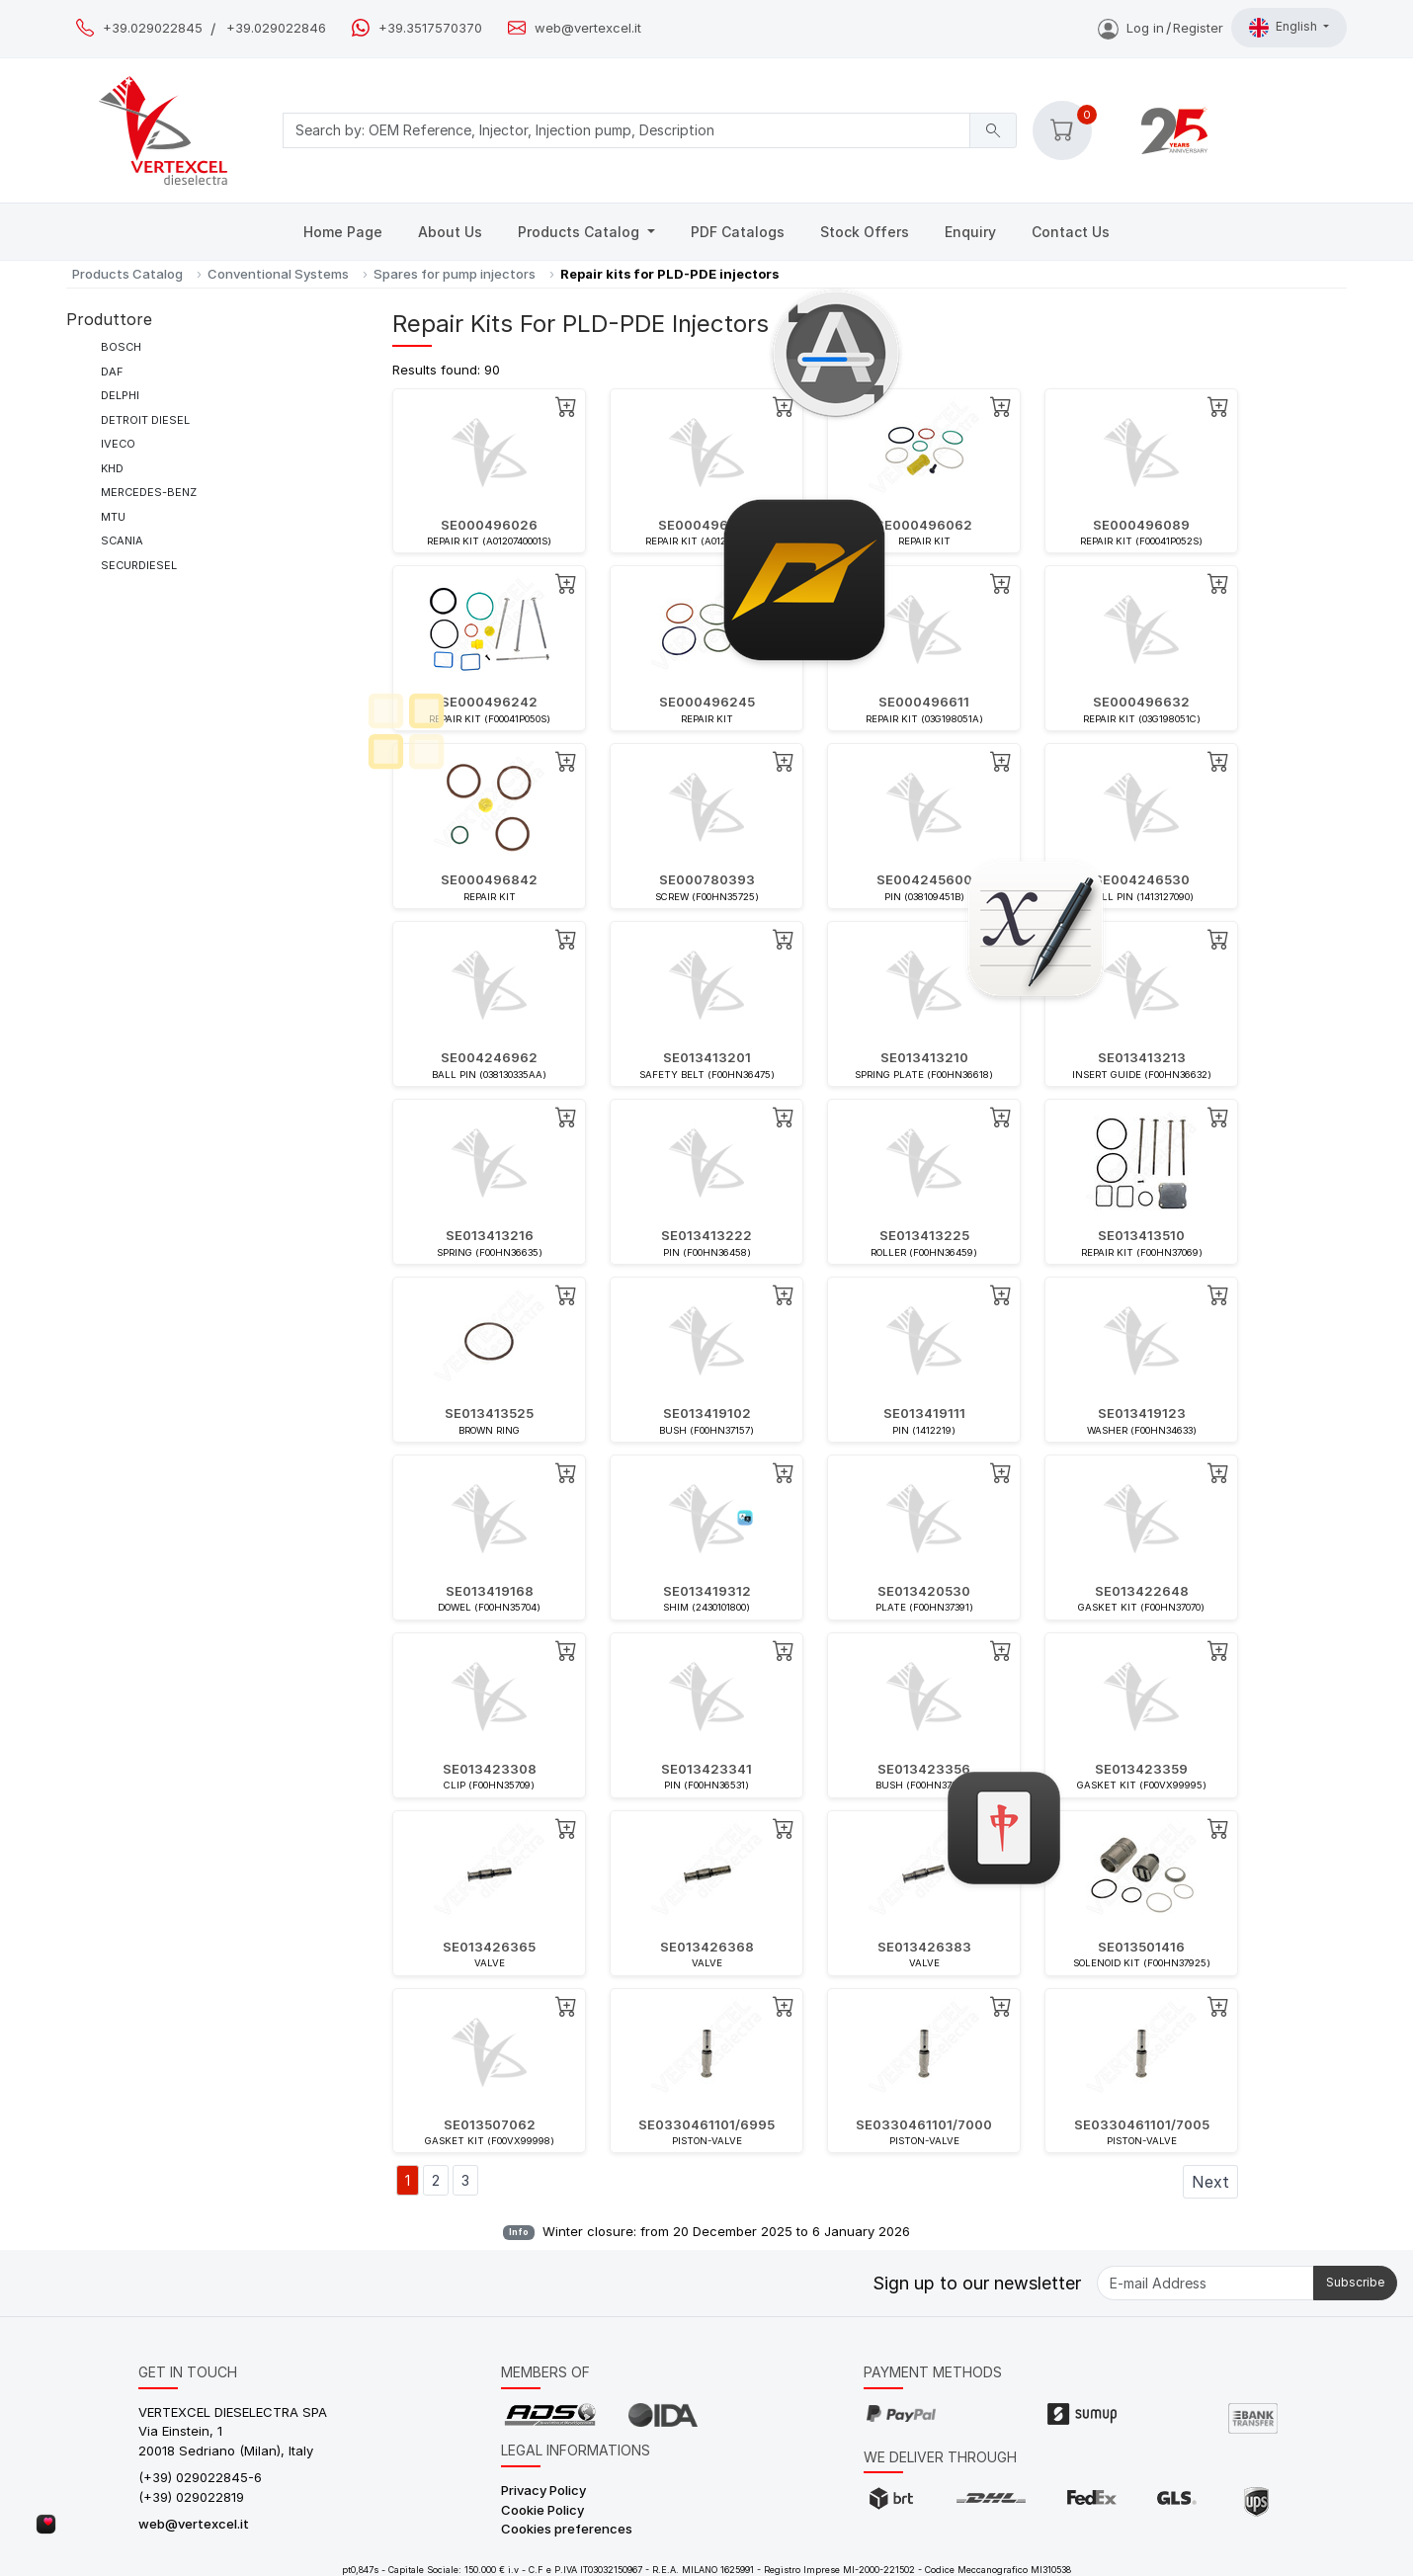 This screenshot has width=1413, height=2576. I want to click on launch gnome mahjongg tile matching game, so click(1004, 1828).